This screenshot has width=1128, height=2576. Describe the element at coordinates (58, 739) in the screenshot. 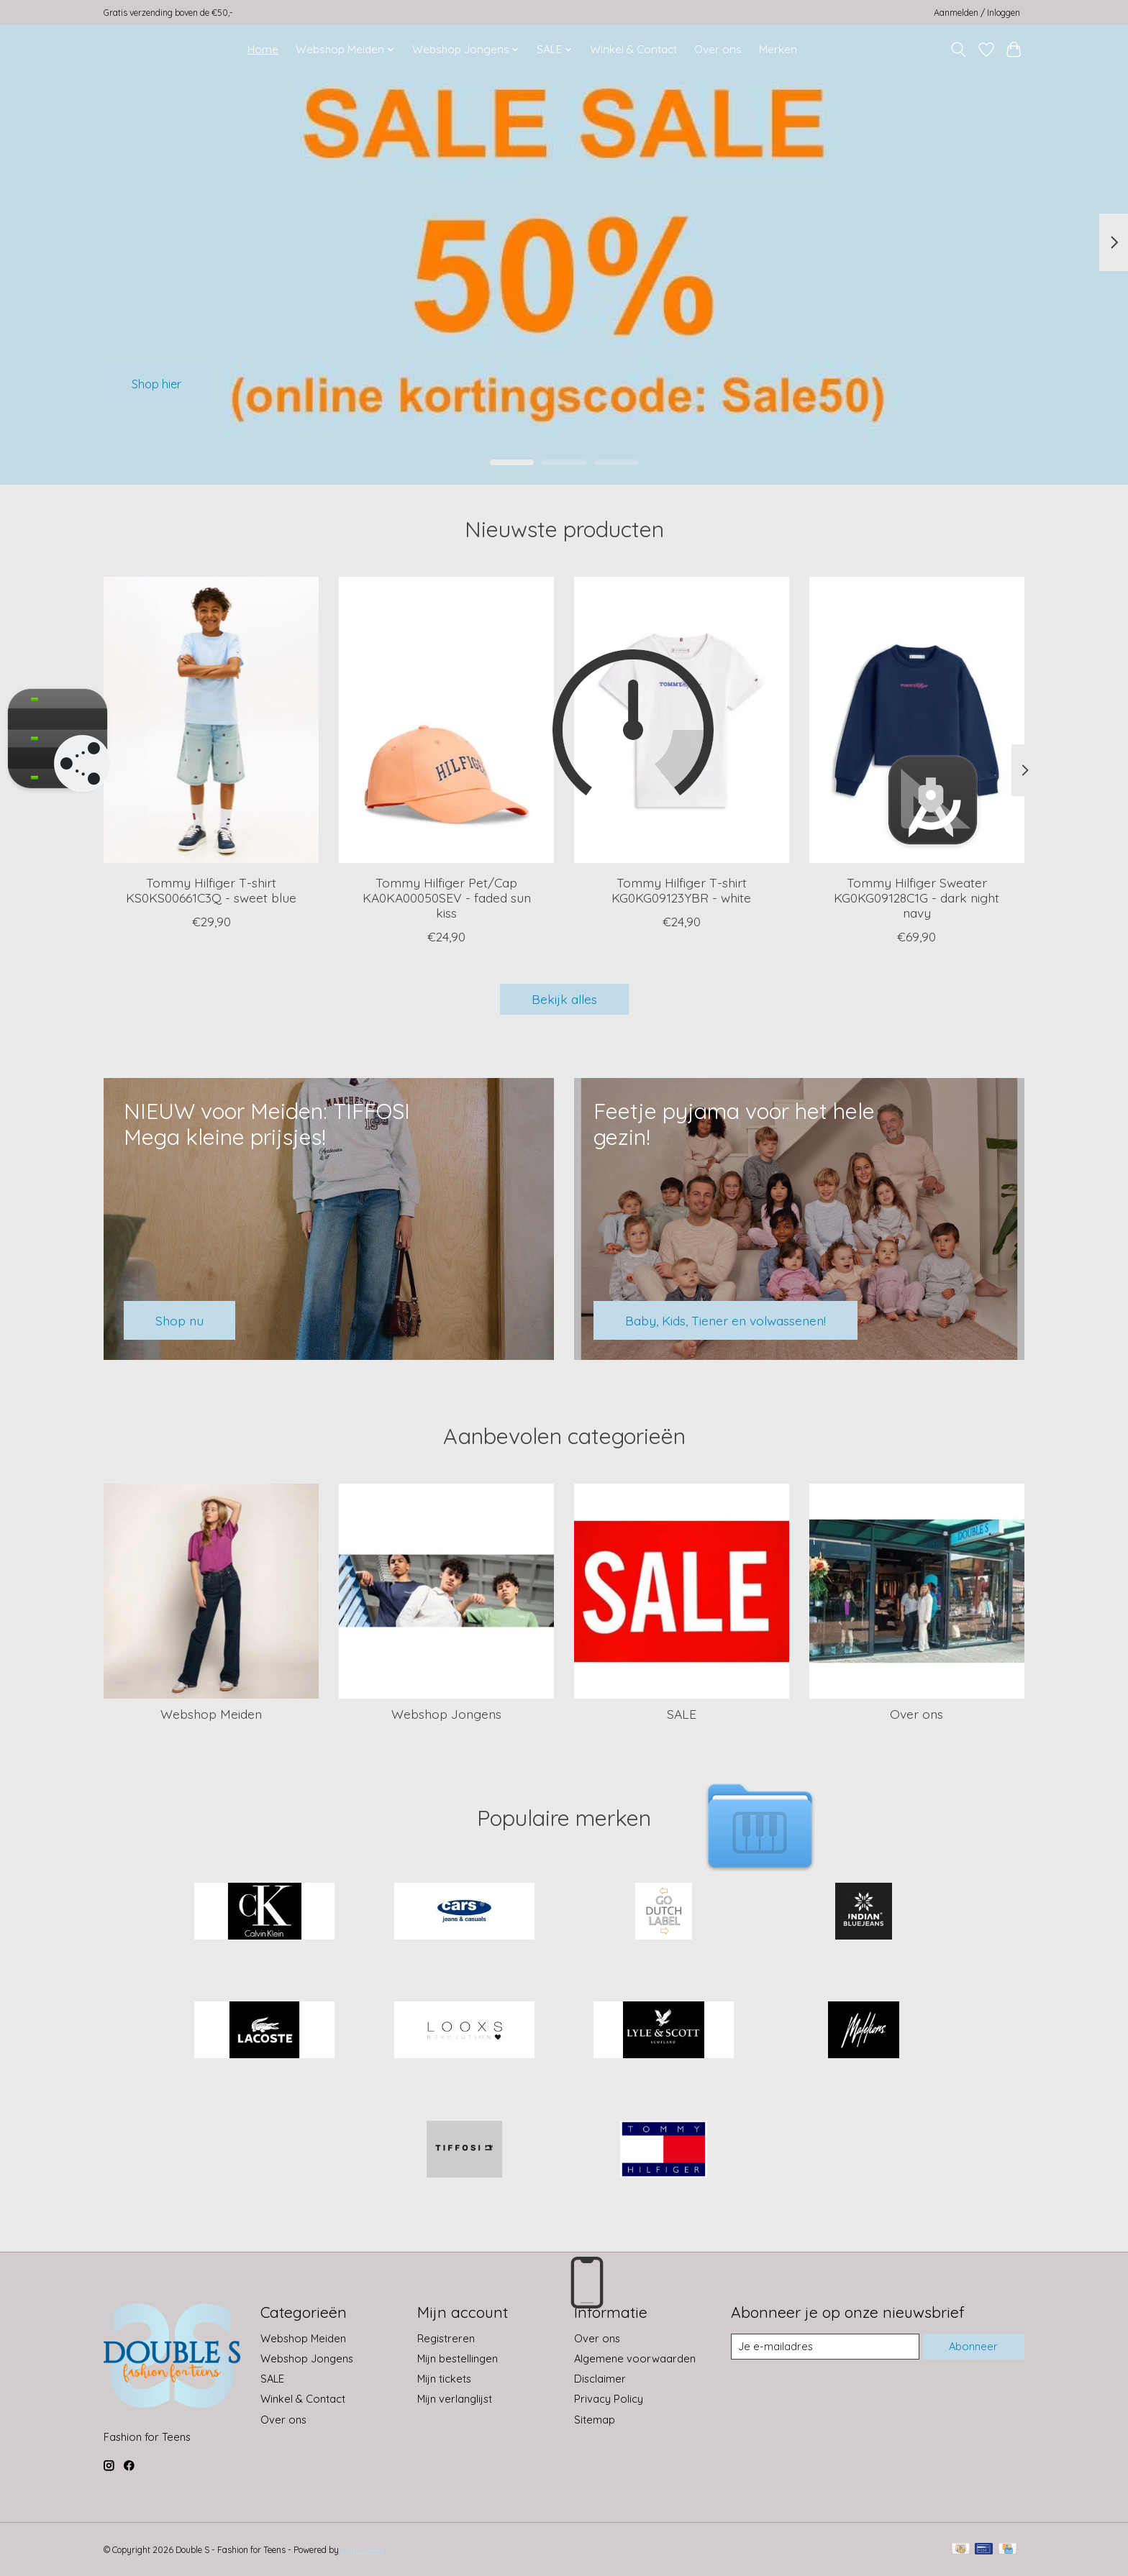

I see `configure network server sharing settings` at that location.